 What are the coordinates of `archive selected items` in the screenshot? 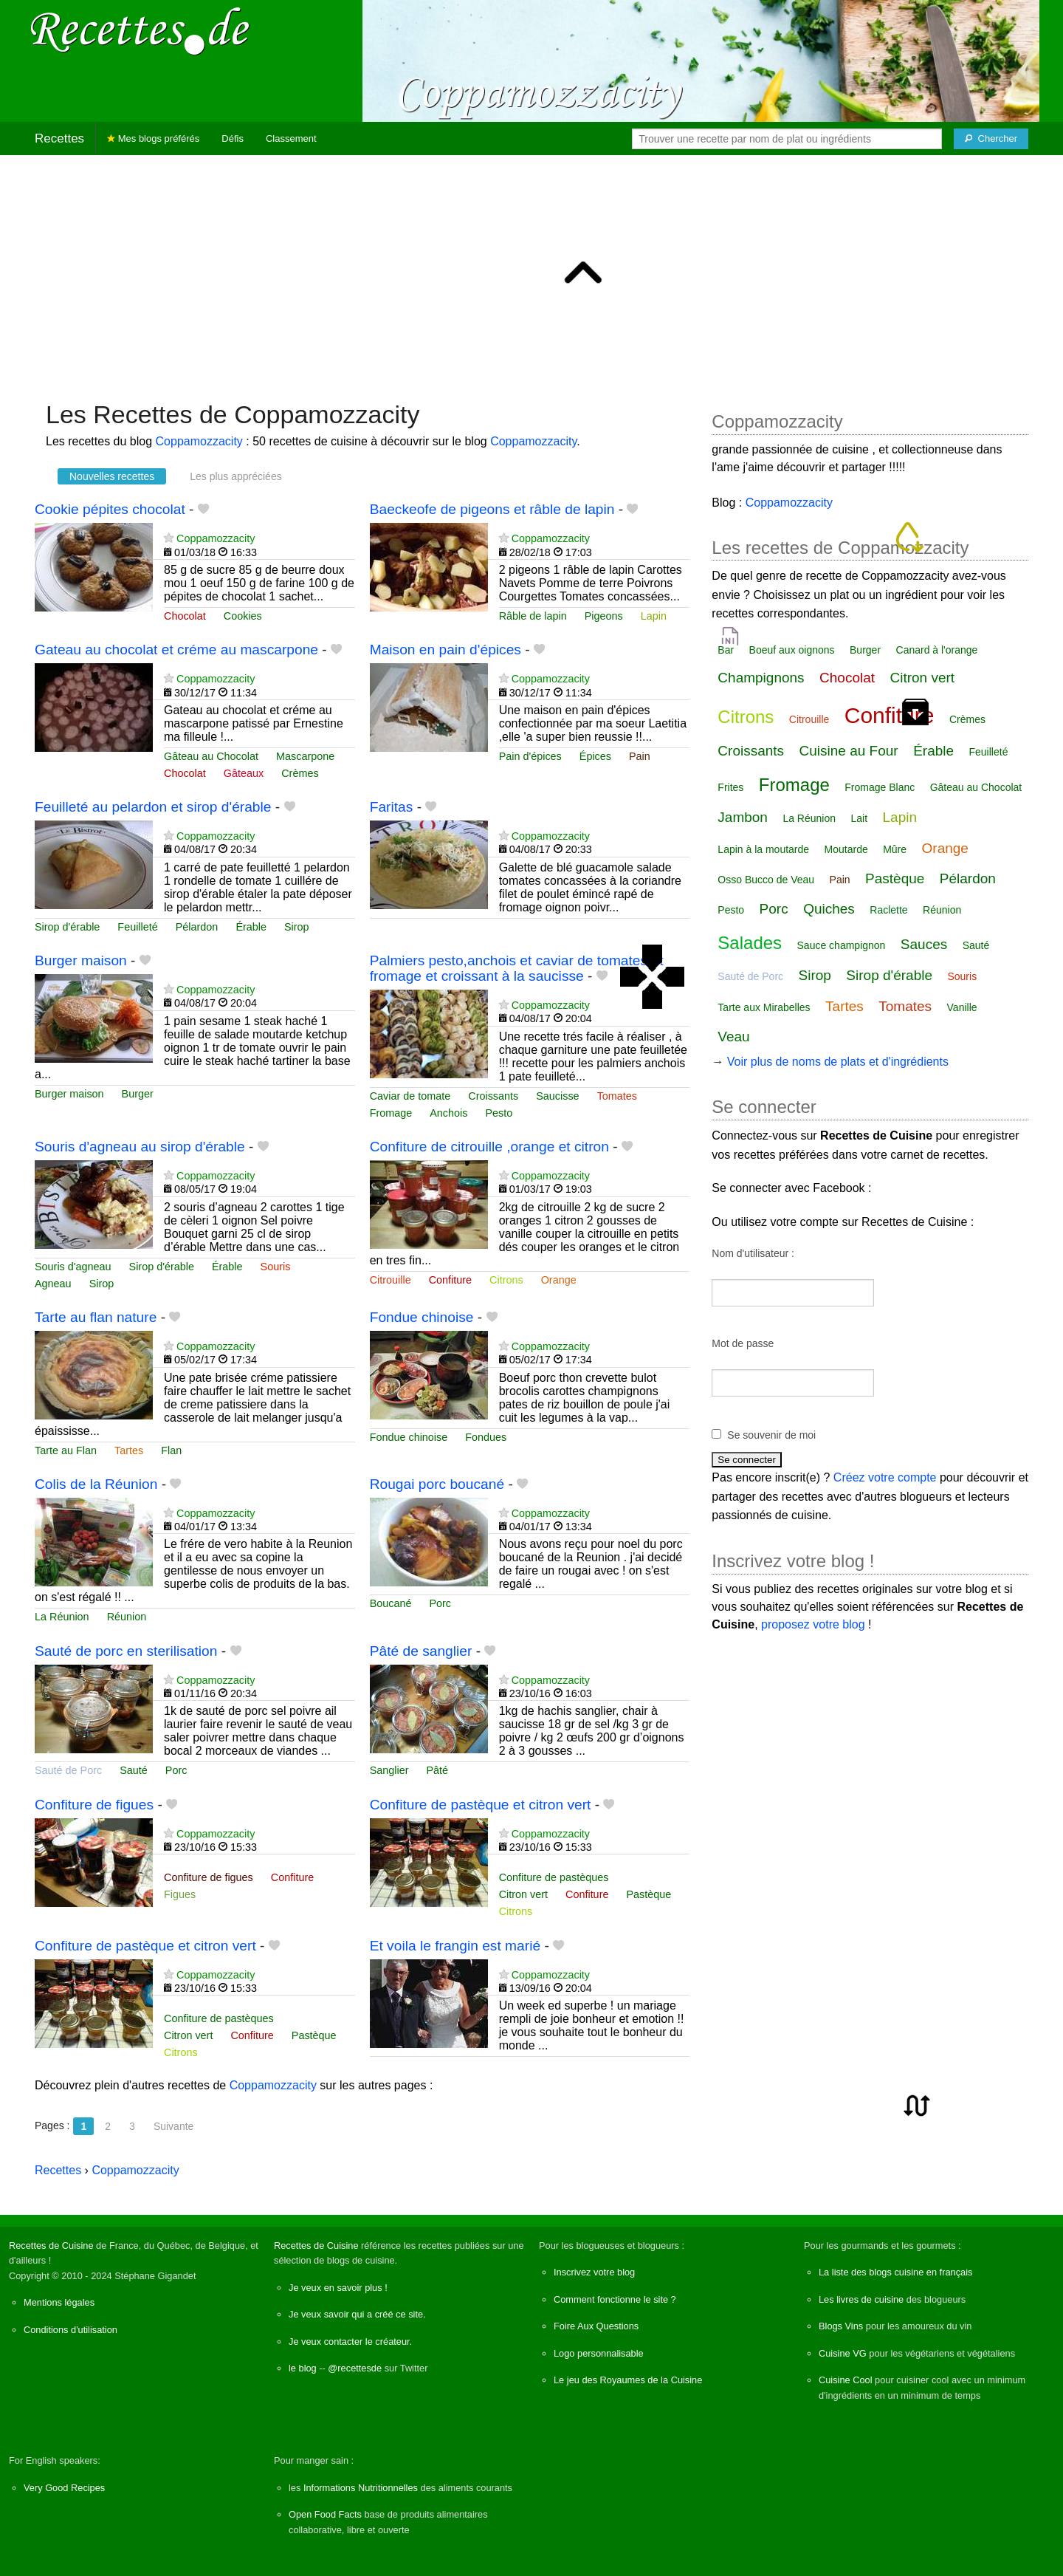 It's located at (915, 712).